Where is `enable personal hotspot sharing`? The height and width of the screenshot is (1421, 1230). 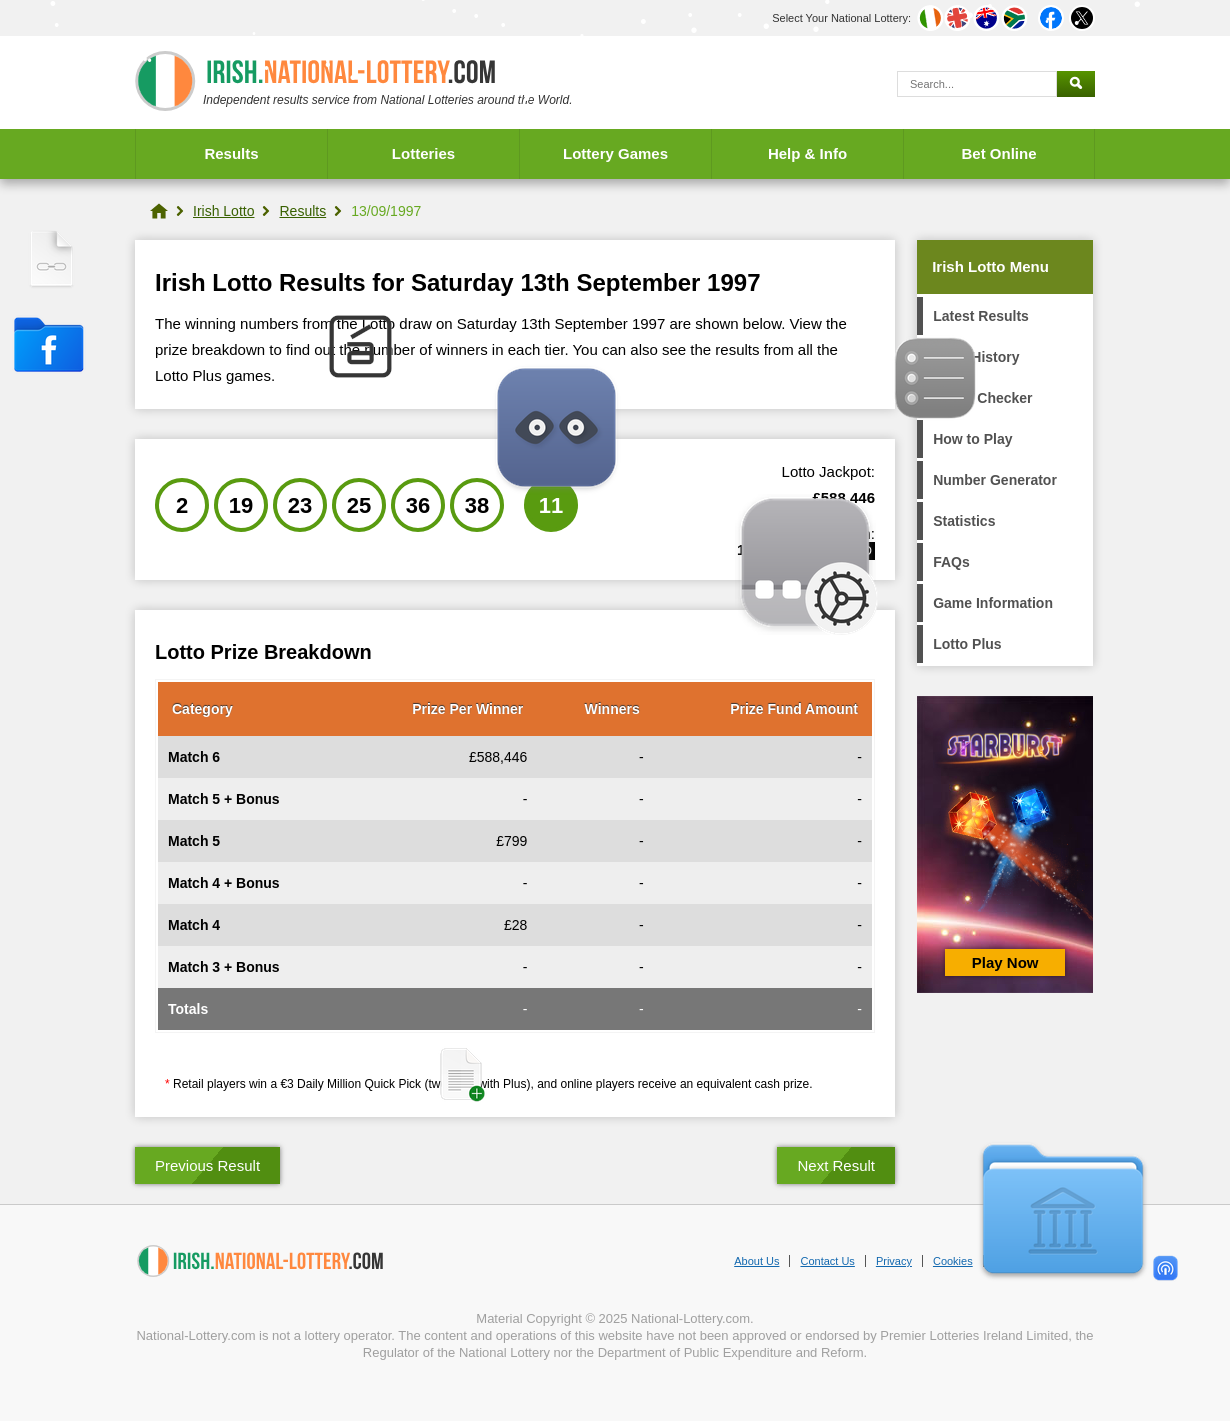
enable personal hotspot sharing is located at coordinates (1165, 1268).